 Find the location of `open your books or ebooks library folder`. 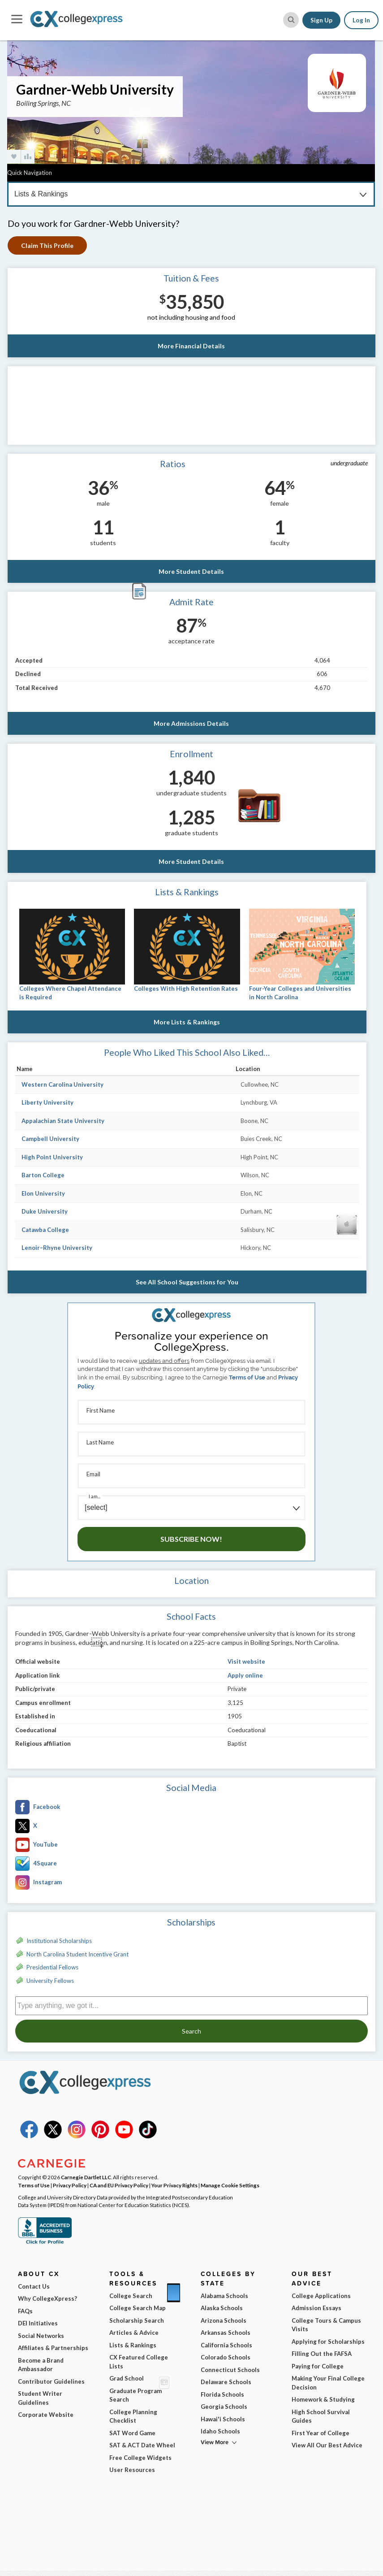

open your books or ebooks library folder is located at coordinates (259, 807).